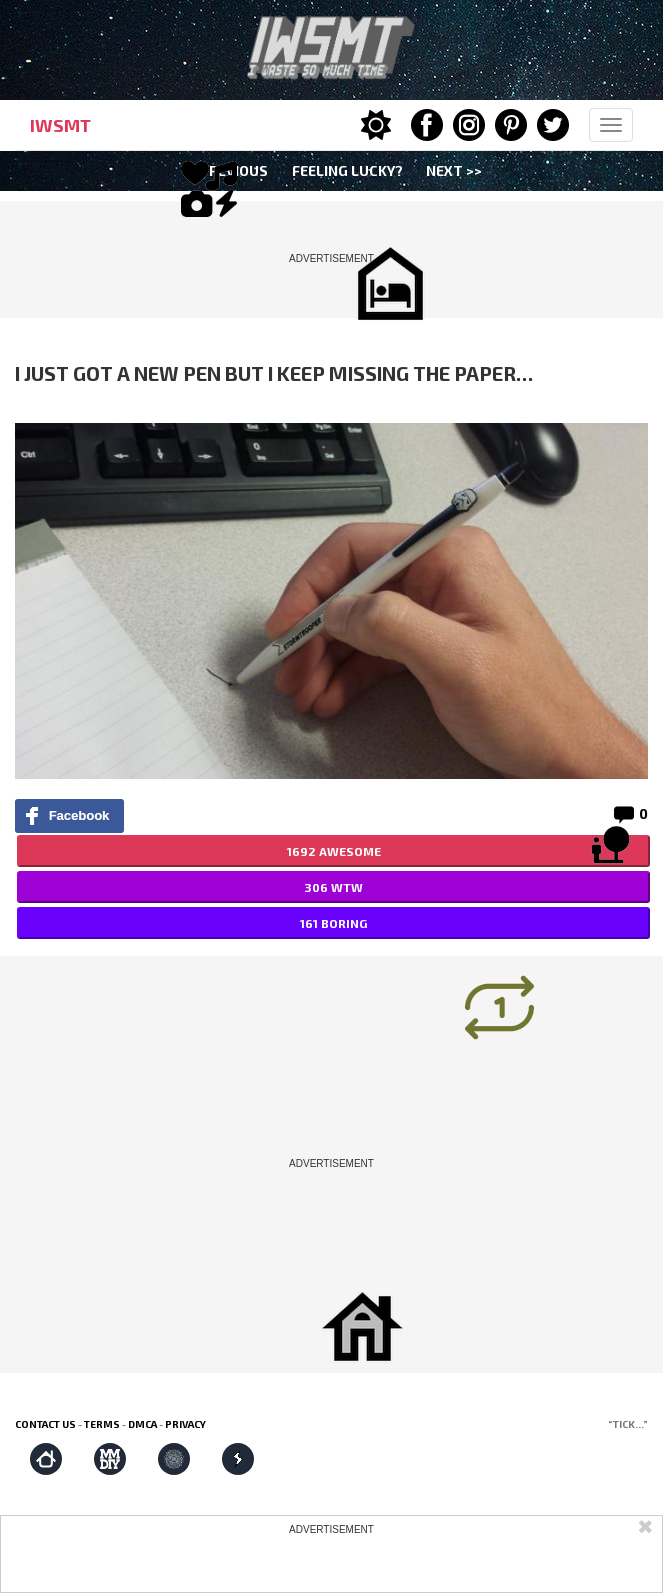 The height and width of the screenshot is (1595, 663). What do you see at coordinates (499, 1007) in the screenshot?
I see `repeat current track once` at bounding box center [499, 1007].